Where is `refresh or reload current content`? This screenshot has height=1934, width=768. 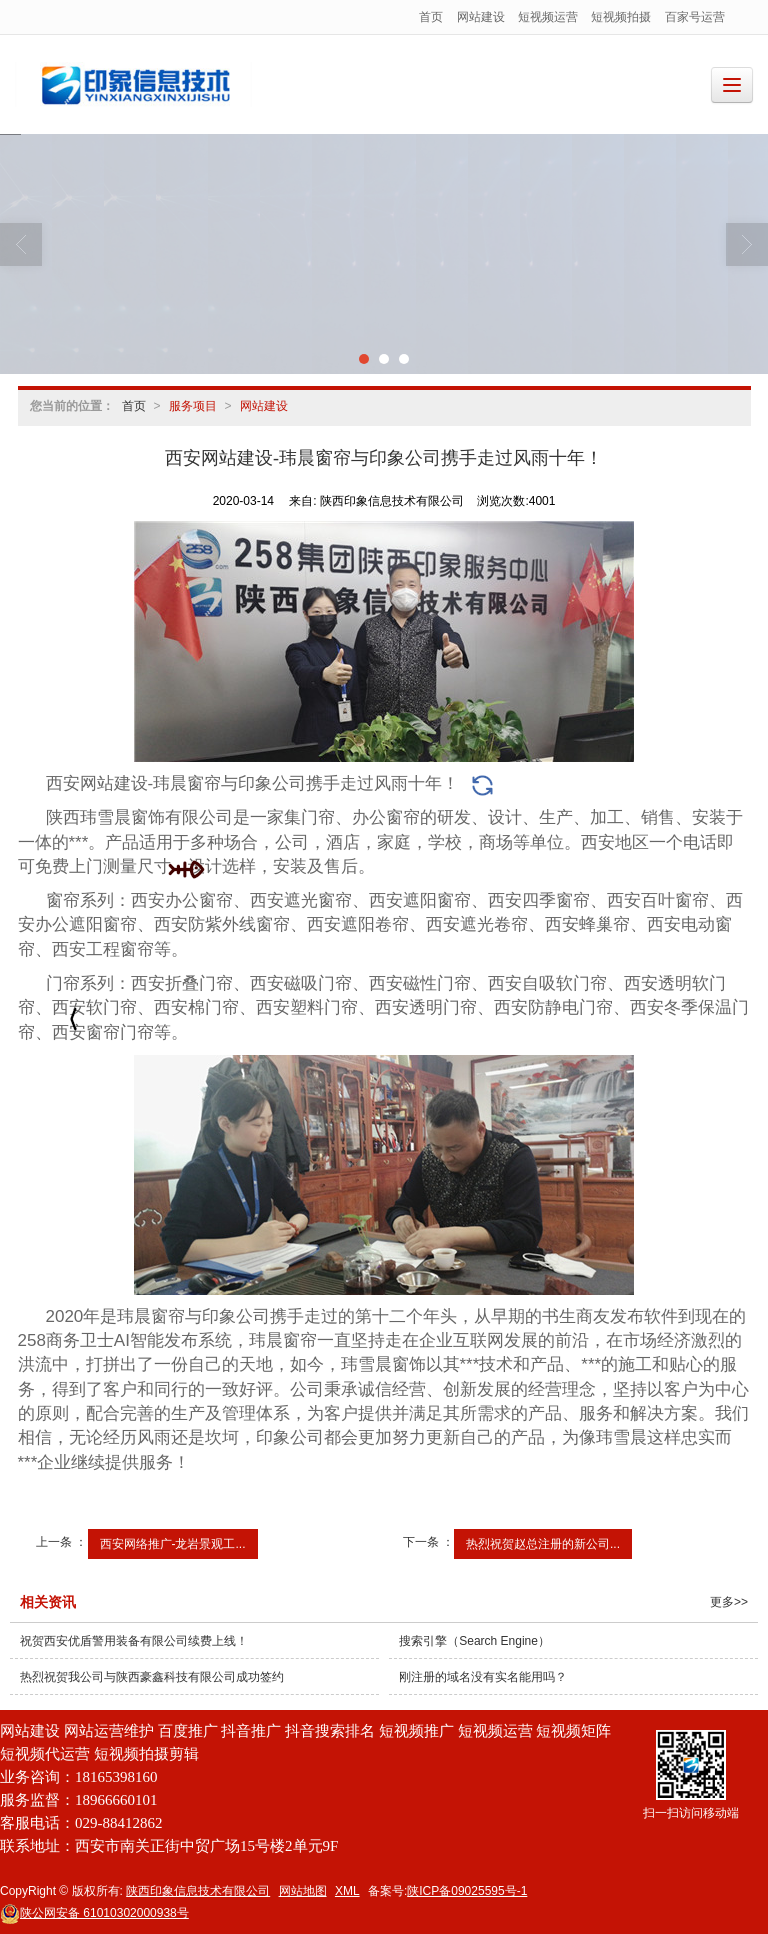 refresh or reload current content is located at coordinates (482, 785).